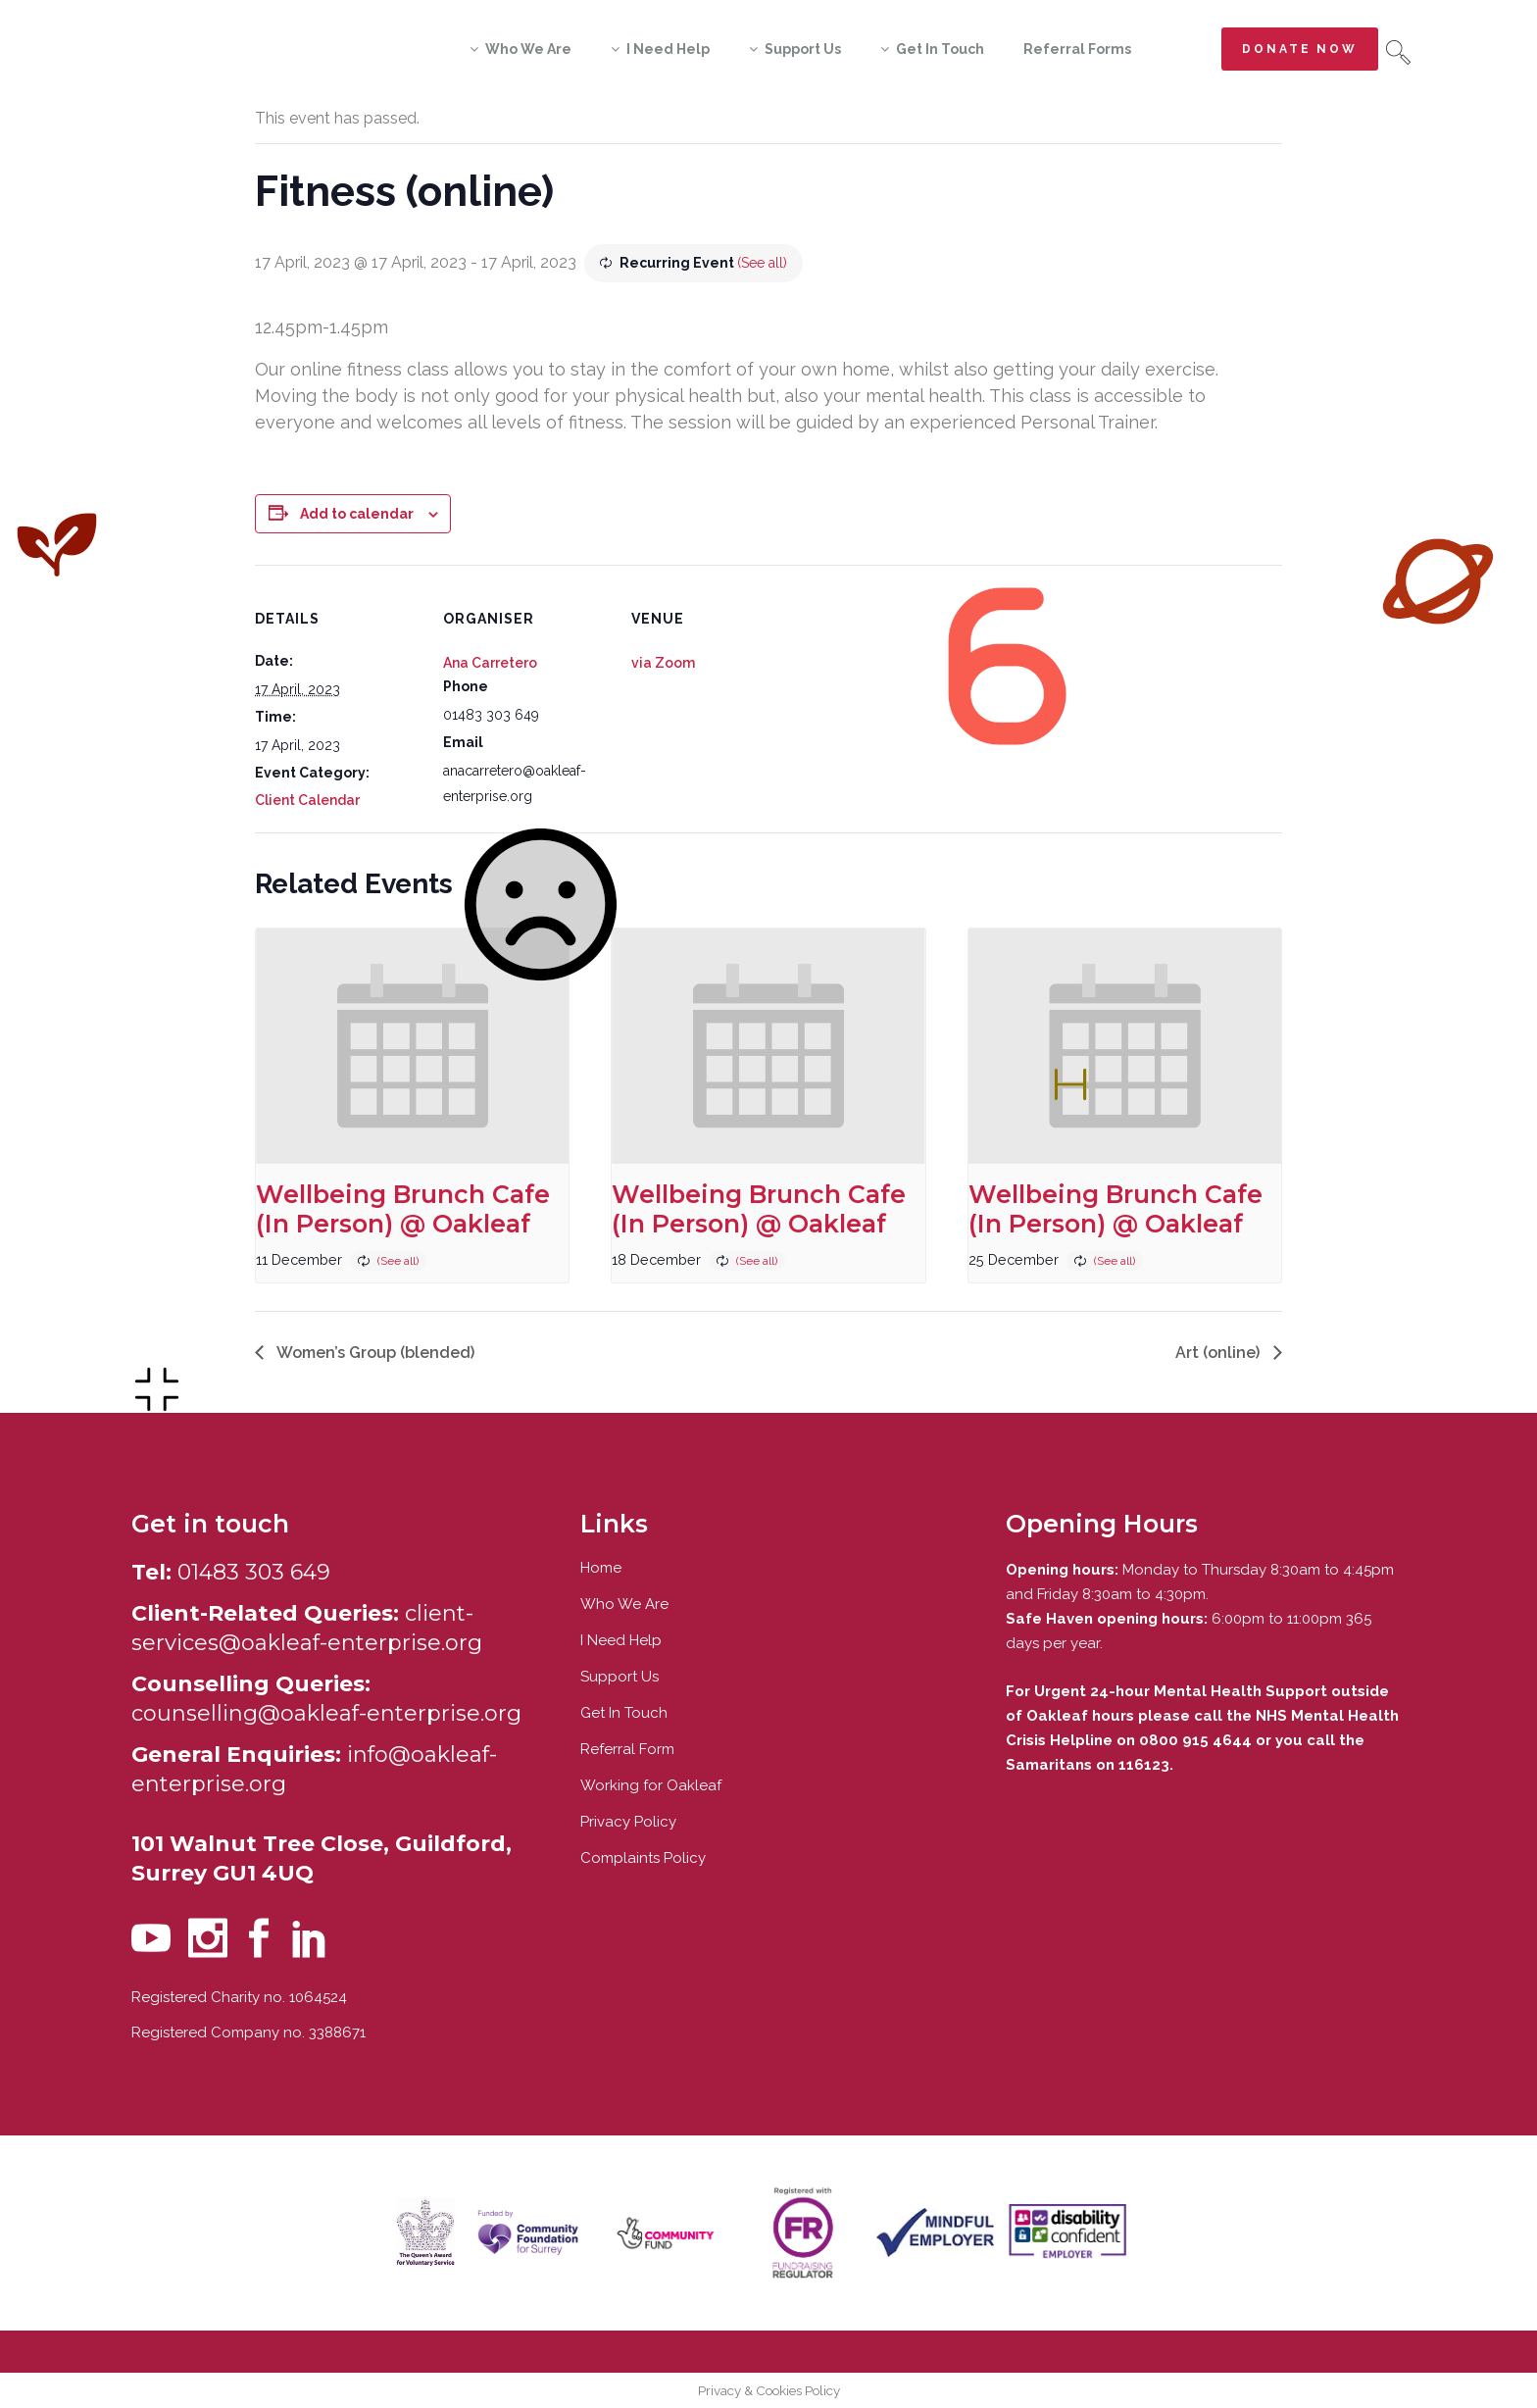 This screenshot has height=2408, width=1537. What do you see at coordinates (1070, 1084) in the screenshot?
I see `apply heading text formatting` at bounding box center [1070, 1084].